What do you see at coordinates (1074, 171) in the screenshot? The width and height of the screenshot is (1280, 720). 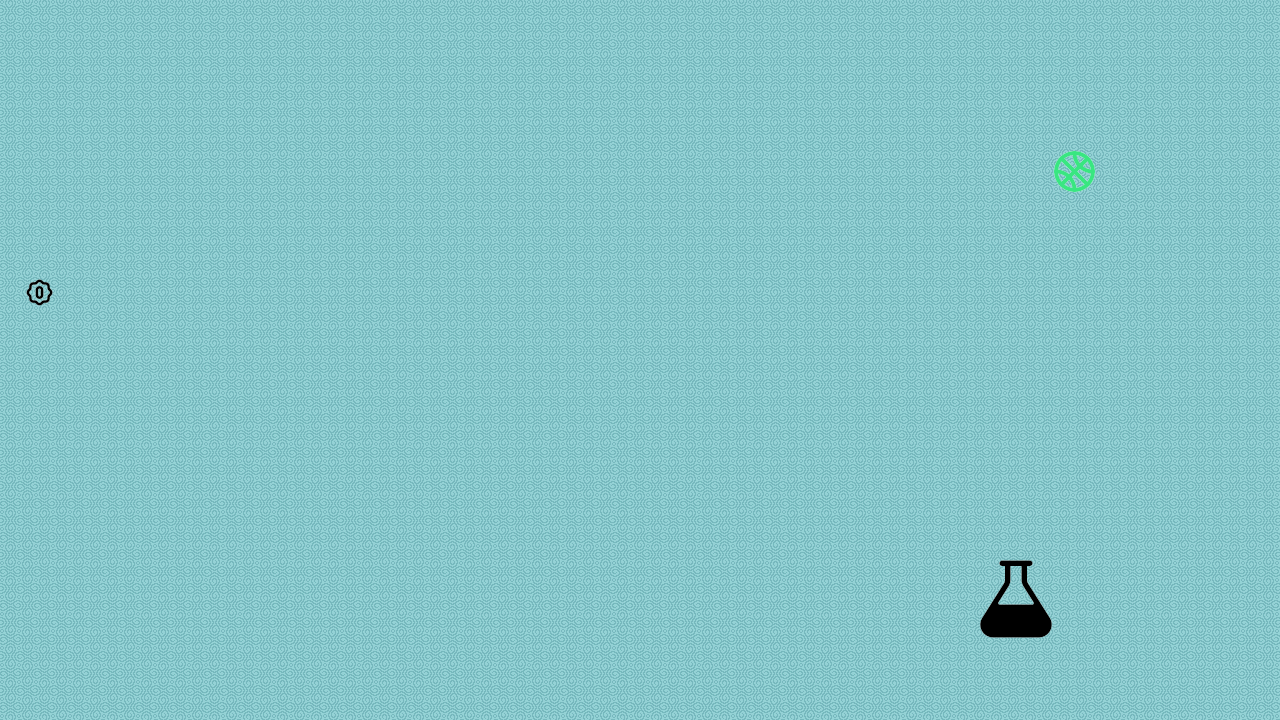 I see `access basketball or sports-related content` at bounding box center [1074, 171].